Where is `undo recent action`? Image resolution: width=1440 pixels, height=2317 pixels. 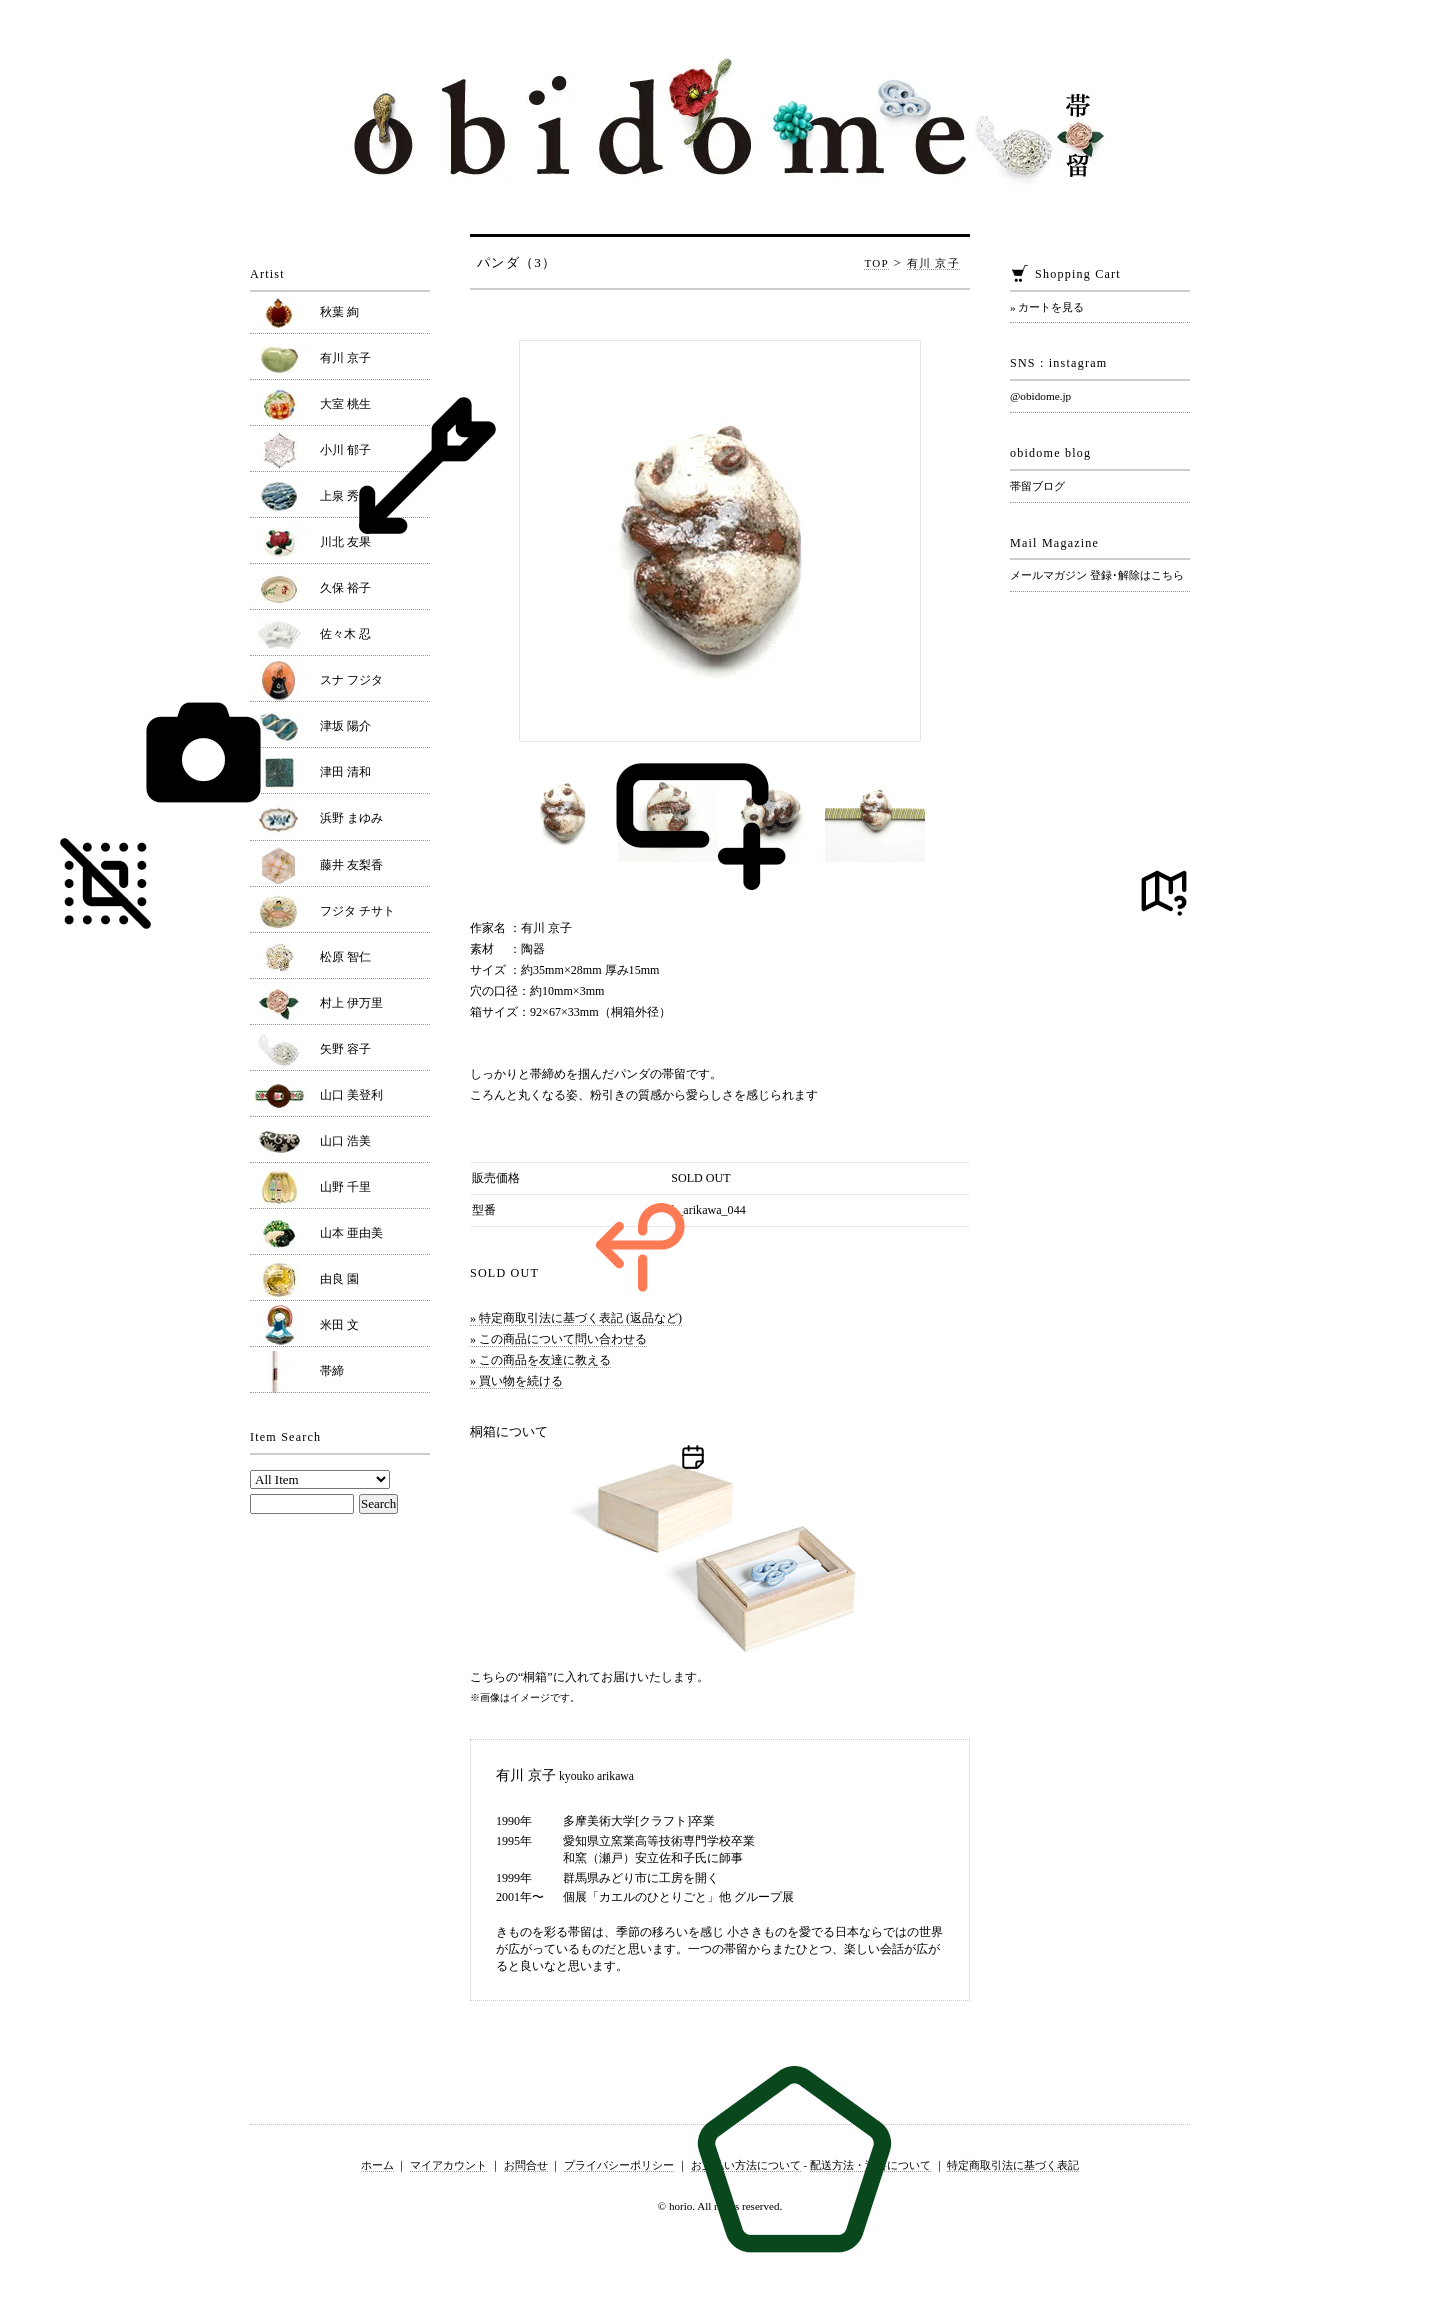 undo recent action is located at coordinates (638, 1245).